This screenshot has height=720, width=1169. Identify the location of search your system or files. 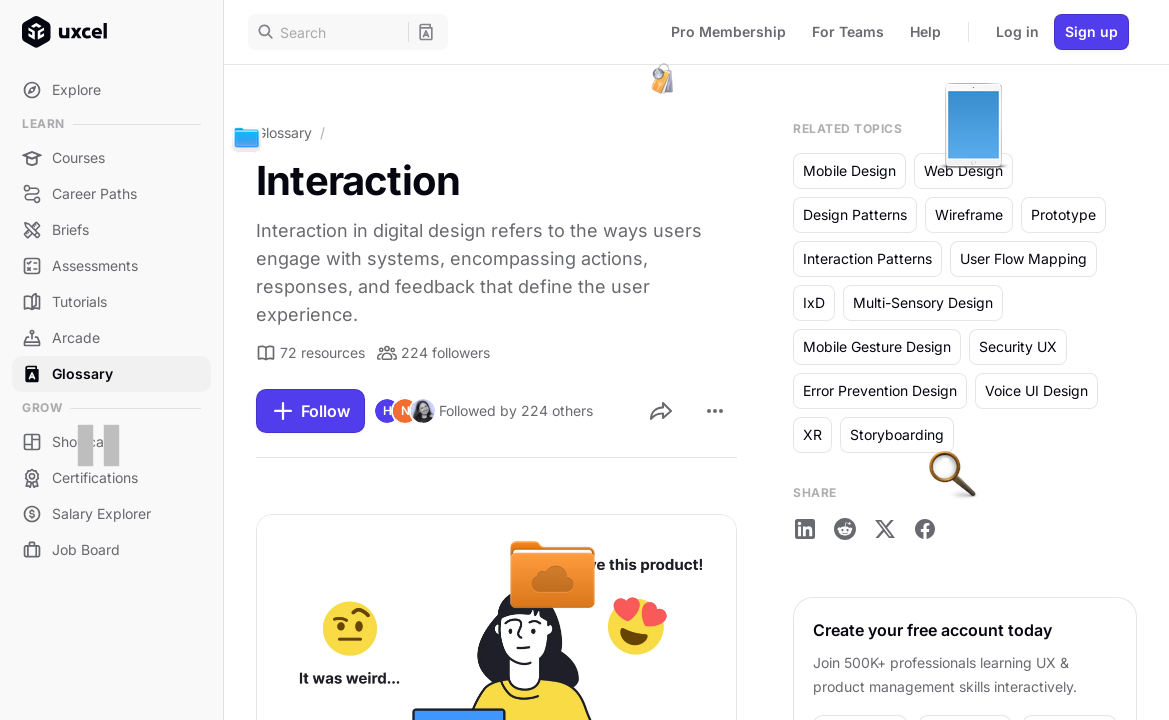
(952, 474).